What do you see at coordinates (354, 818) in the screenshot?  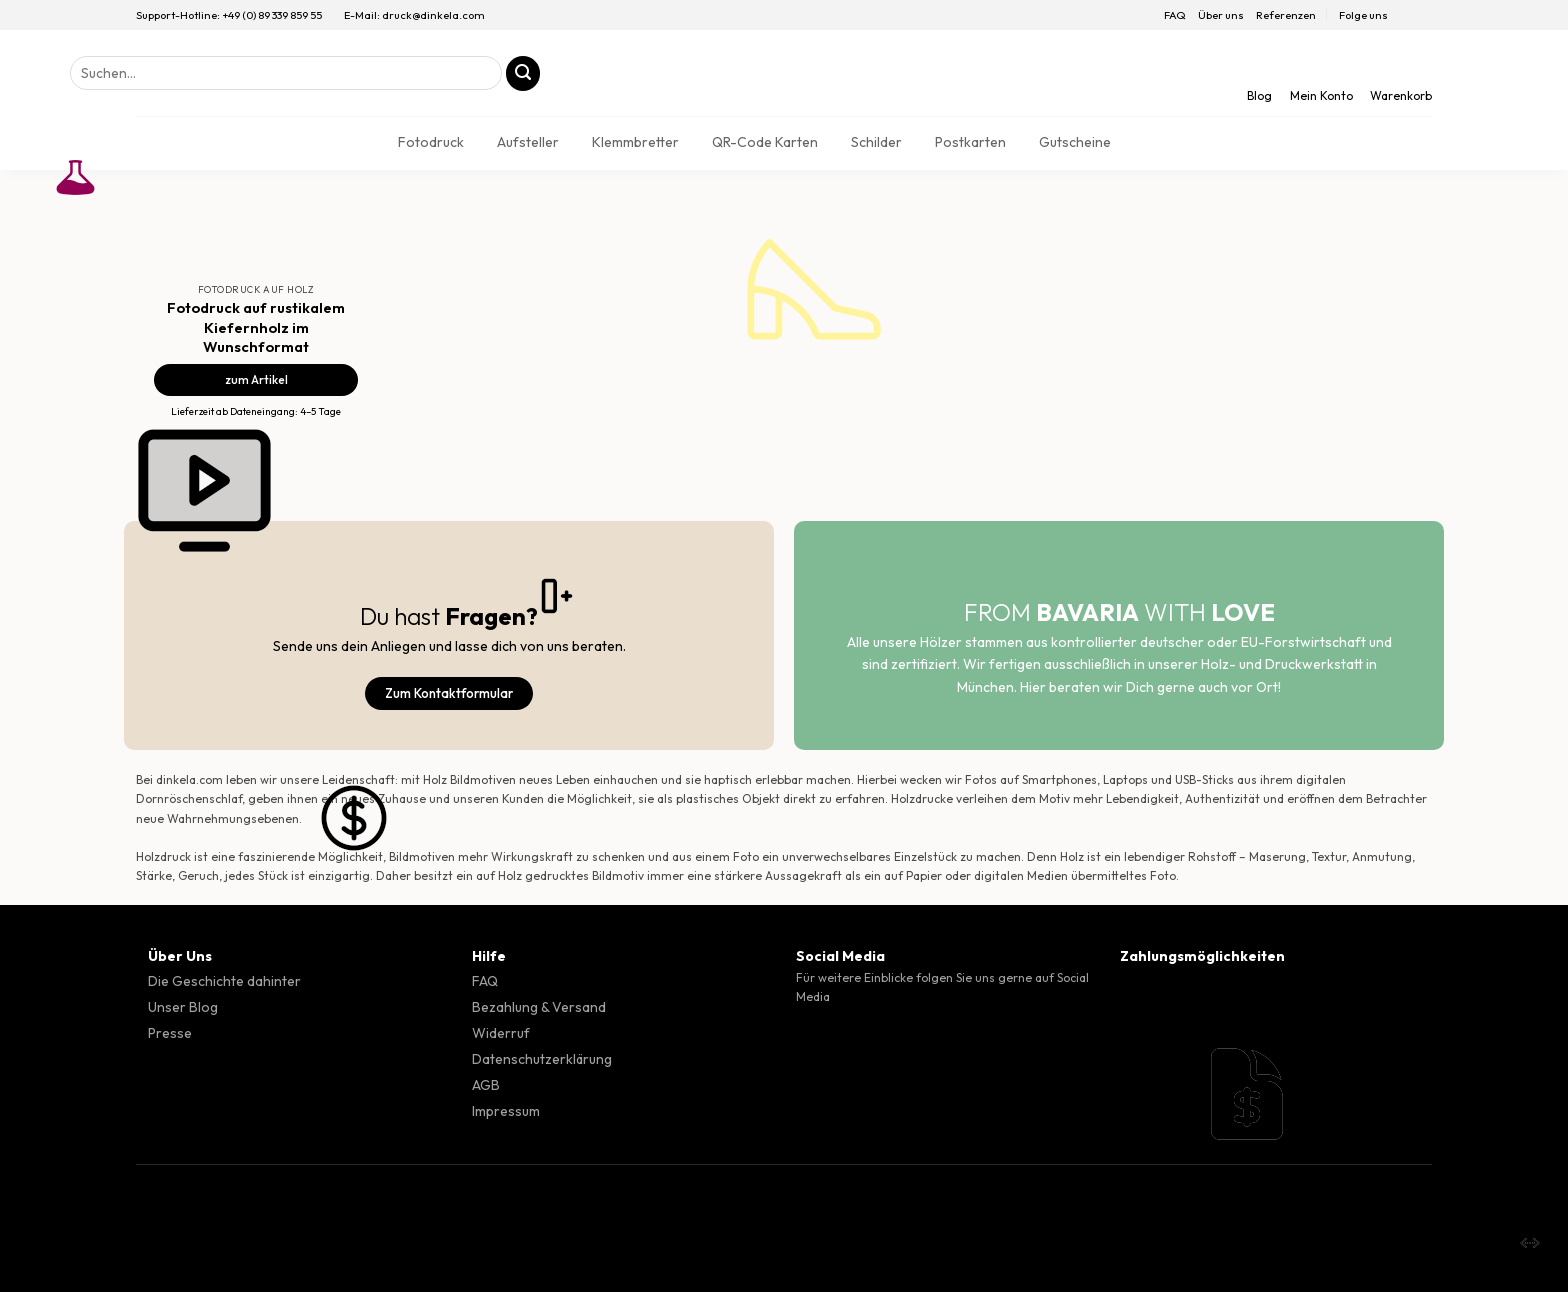 I see `view account balance or financial information` at bounding box center [354, 818].